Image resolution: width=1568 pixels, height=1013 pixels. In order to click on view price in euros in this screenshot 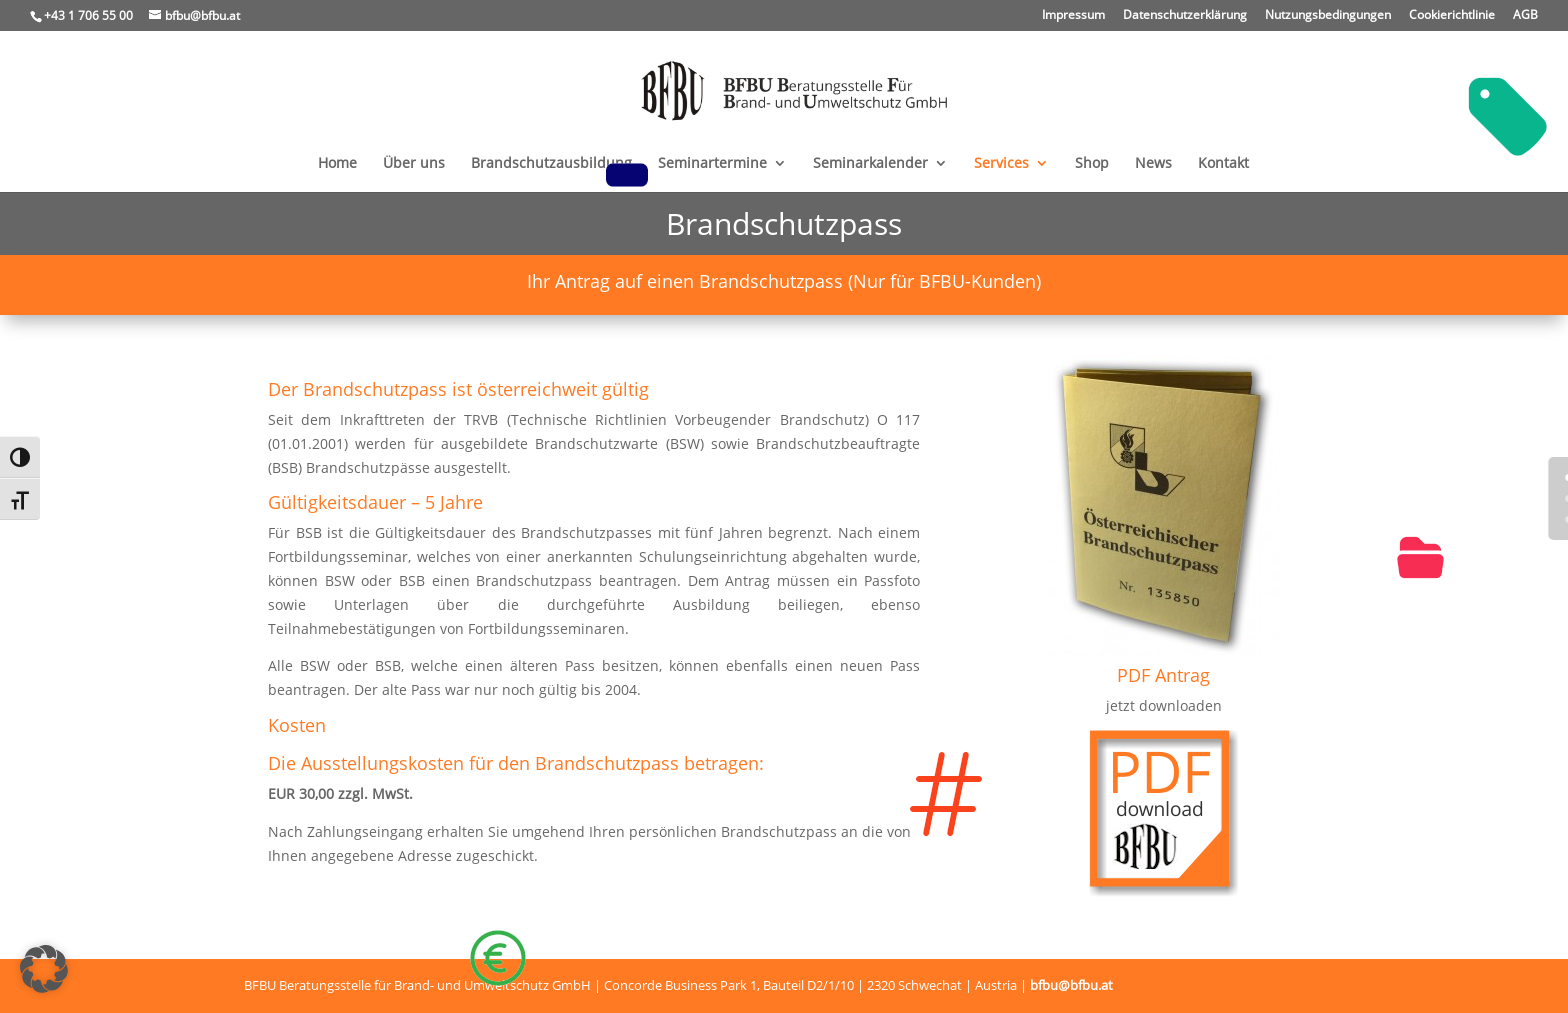, I will do `click(498, 958)`.